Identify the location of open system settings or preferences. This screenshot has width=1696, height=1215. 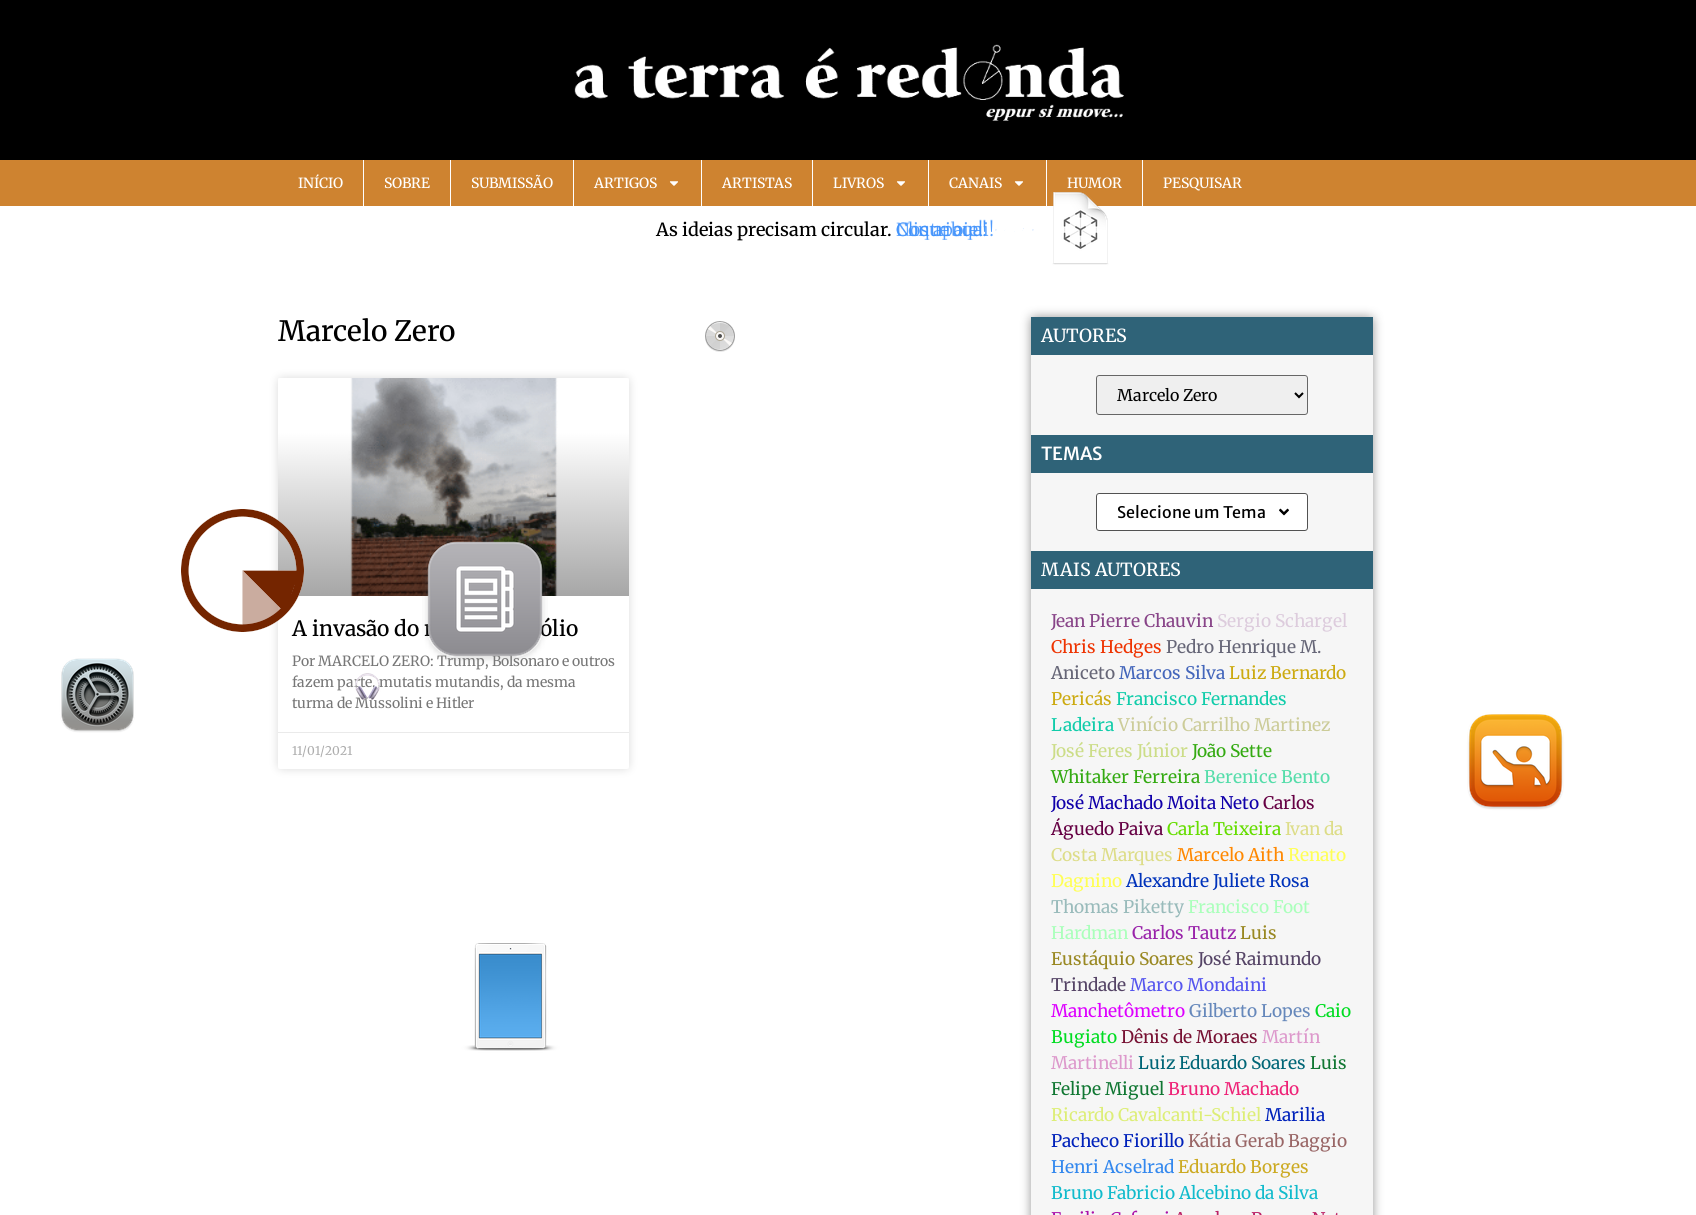
(97, 694).